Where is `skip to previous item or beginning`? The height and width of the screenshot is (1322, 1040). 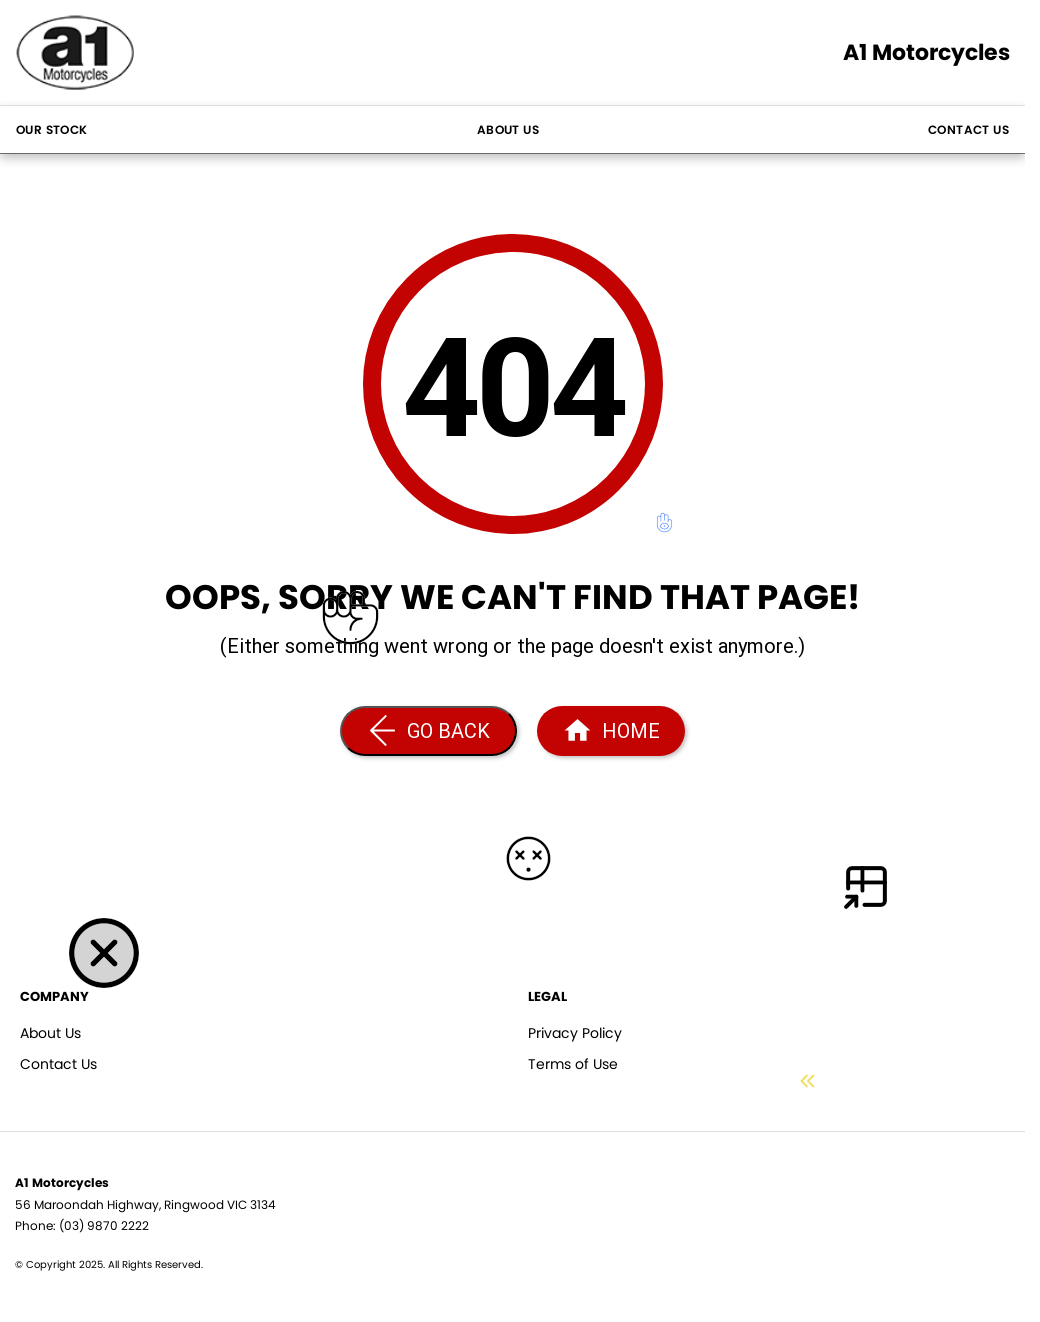
skip to previous item or beginning is located at coordinates (808, 1081).